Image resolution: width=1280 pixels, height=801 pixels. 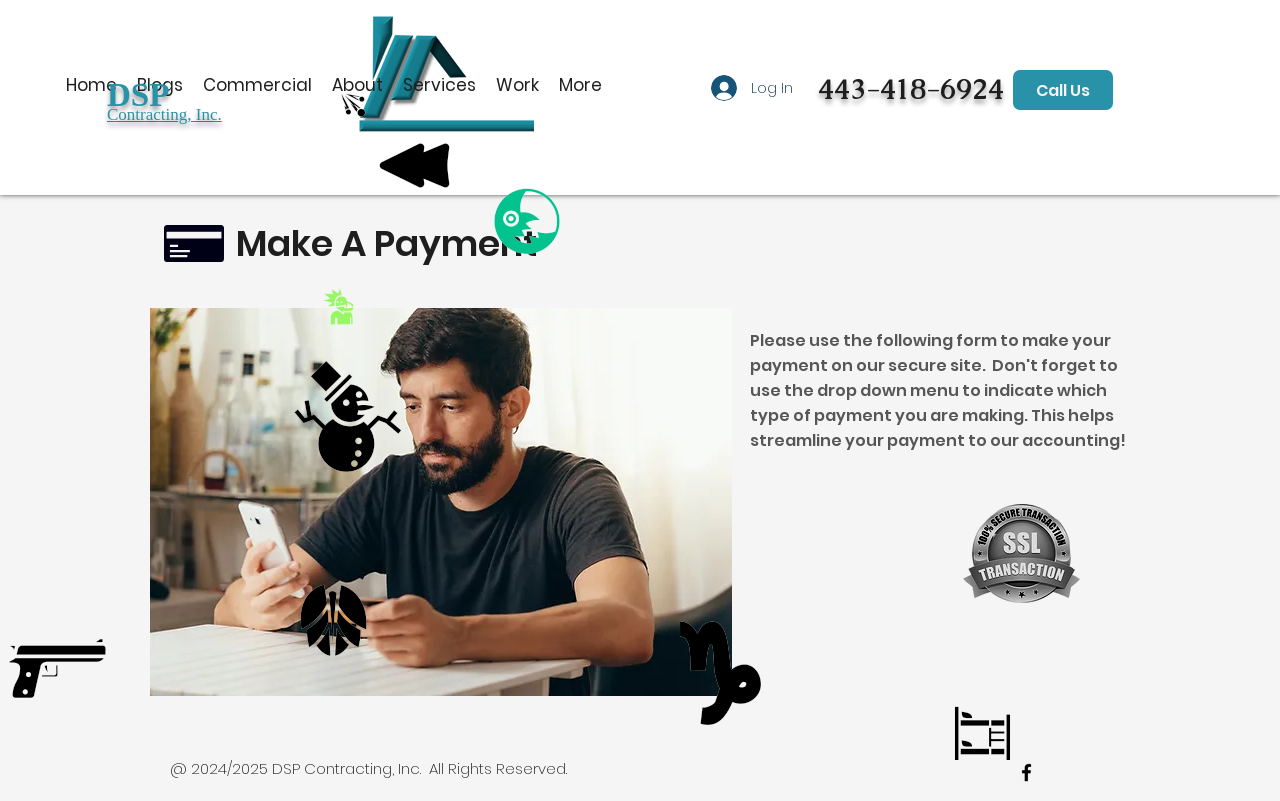 What do you see at coordinates (57, 668) in the screenshot?
I see `select pistol weapon in game` at bounding box center [57, 668].